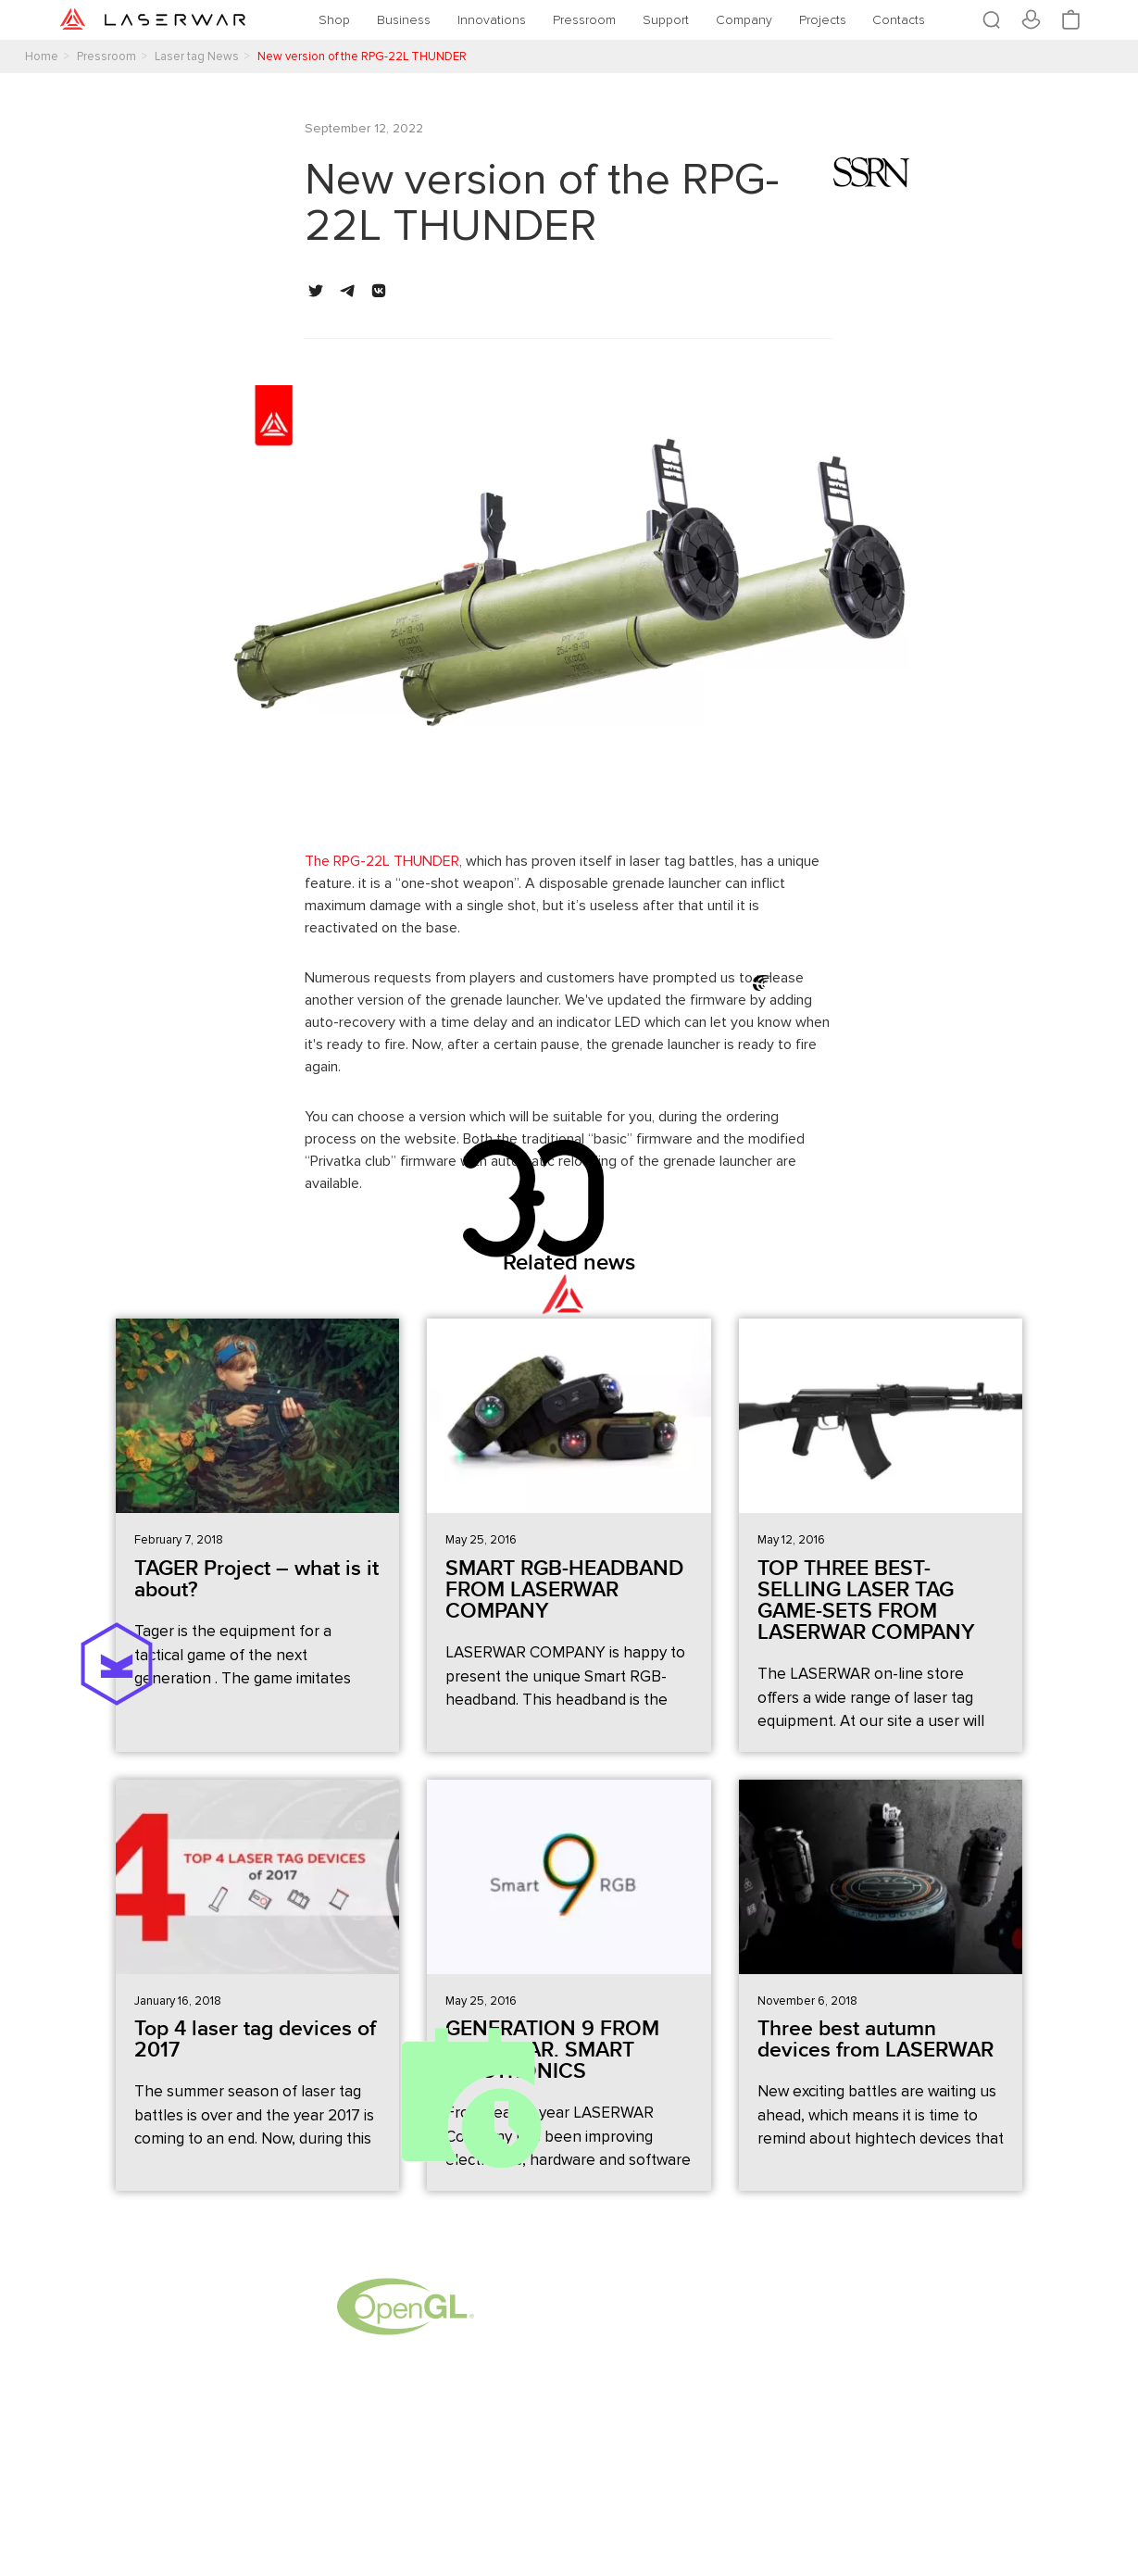 The height and width of the screenshot is (2576, 1138). Describe the element at coordinates (117, 1664) in the screenshot. I see `kirby CMS logo` at that location.